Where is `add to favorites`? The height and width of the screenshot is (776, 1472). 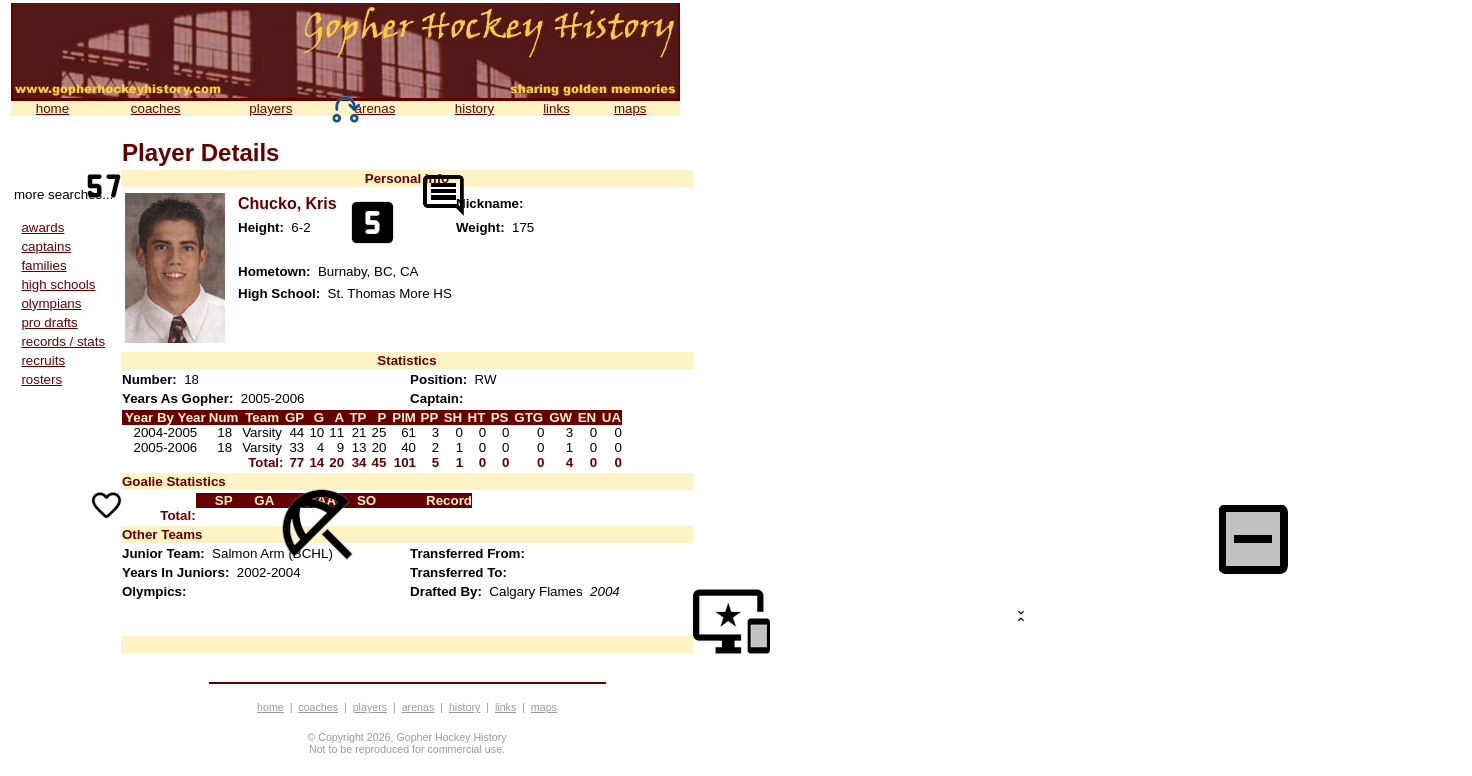
add to favorites is located at coordinates (106, 505).